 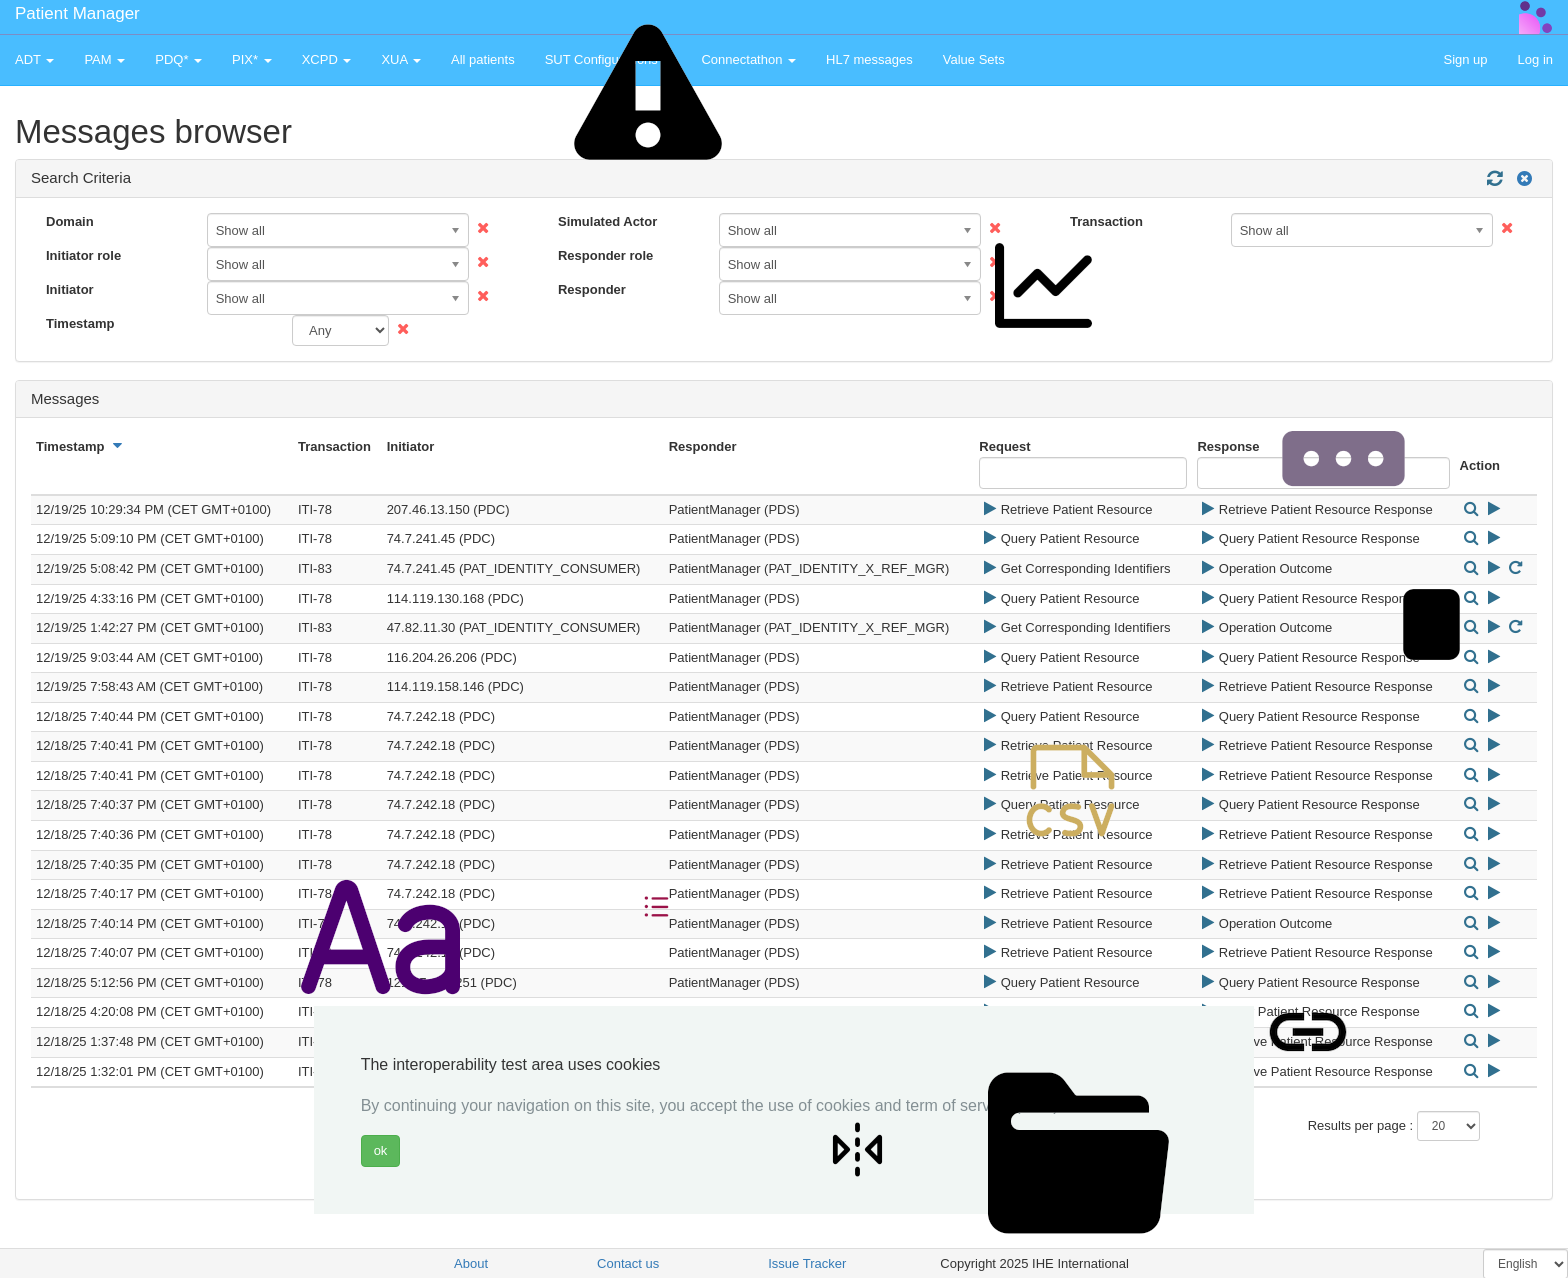 I want to click on represents a vertical card or panel layout, so click(x=1431, y=624).